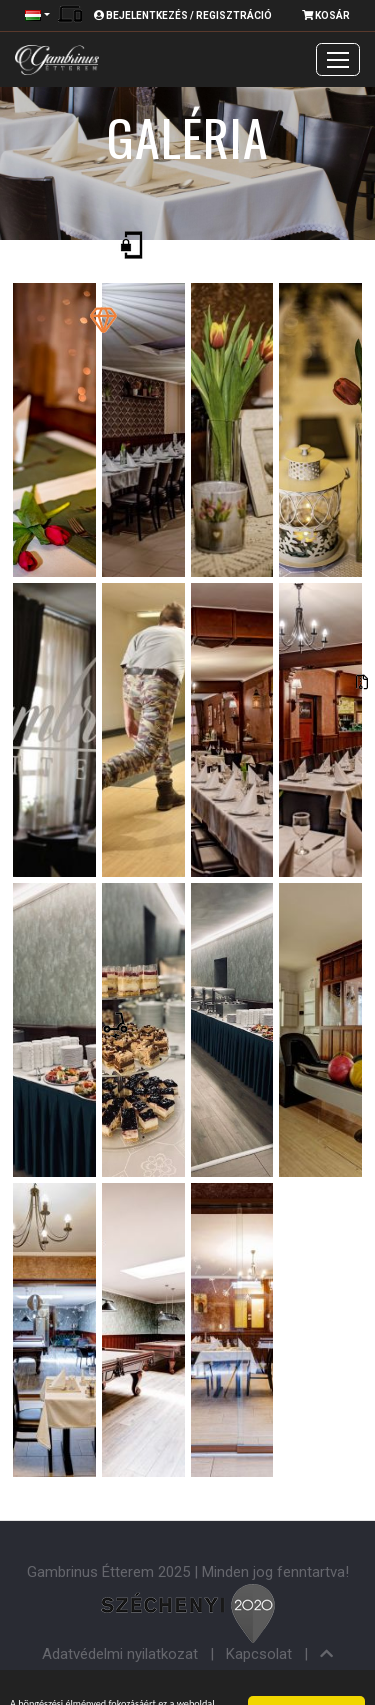  I want to click on open a compressed or zipped file, so click(362, 682).